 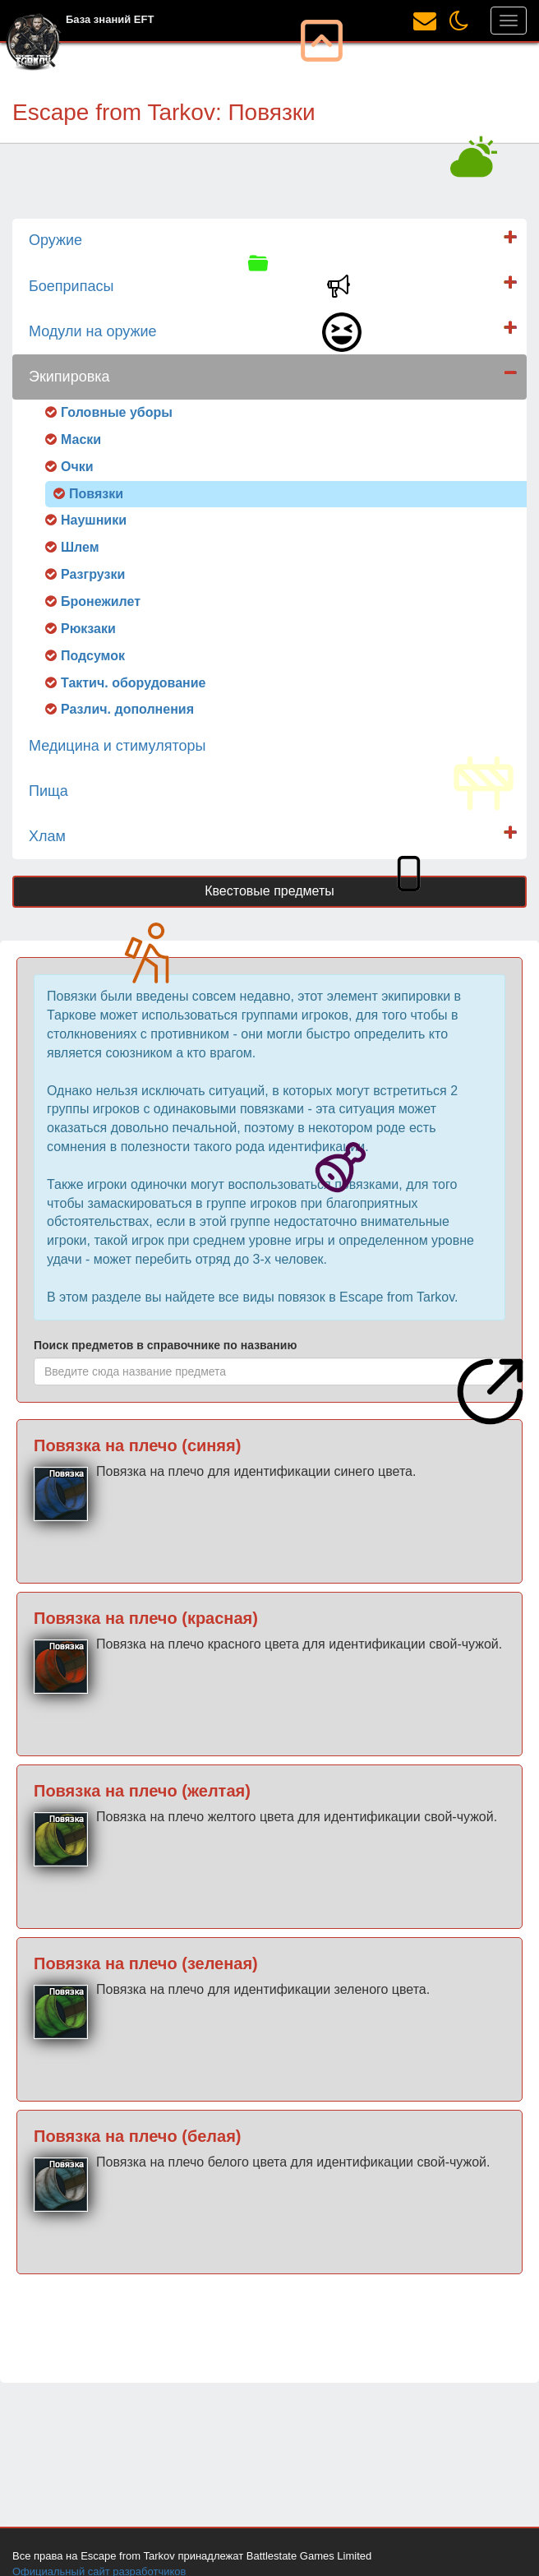 What do you see at coordinates (258, 263) in the screenshot?
I see `open folder to view contents` at bounding box center [258, 263].